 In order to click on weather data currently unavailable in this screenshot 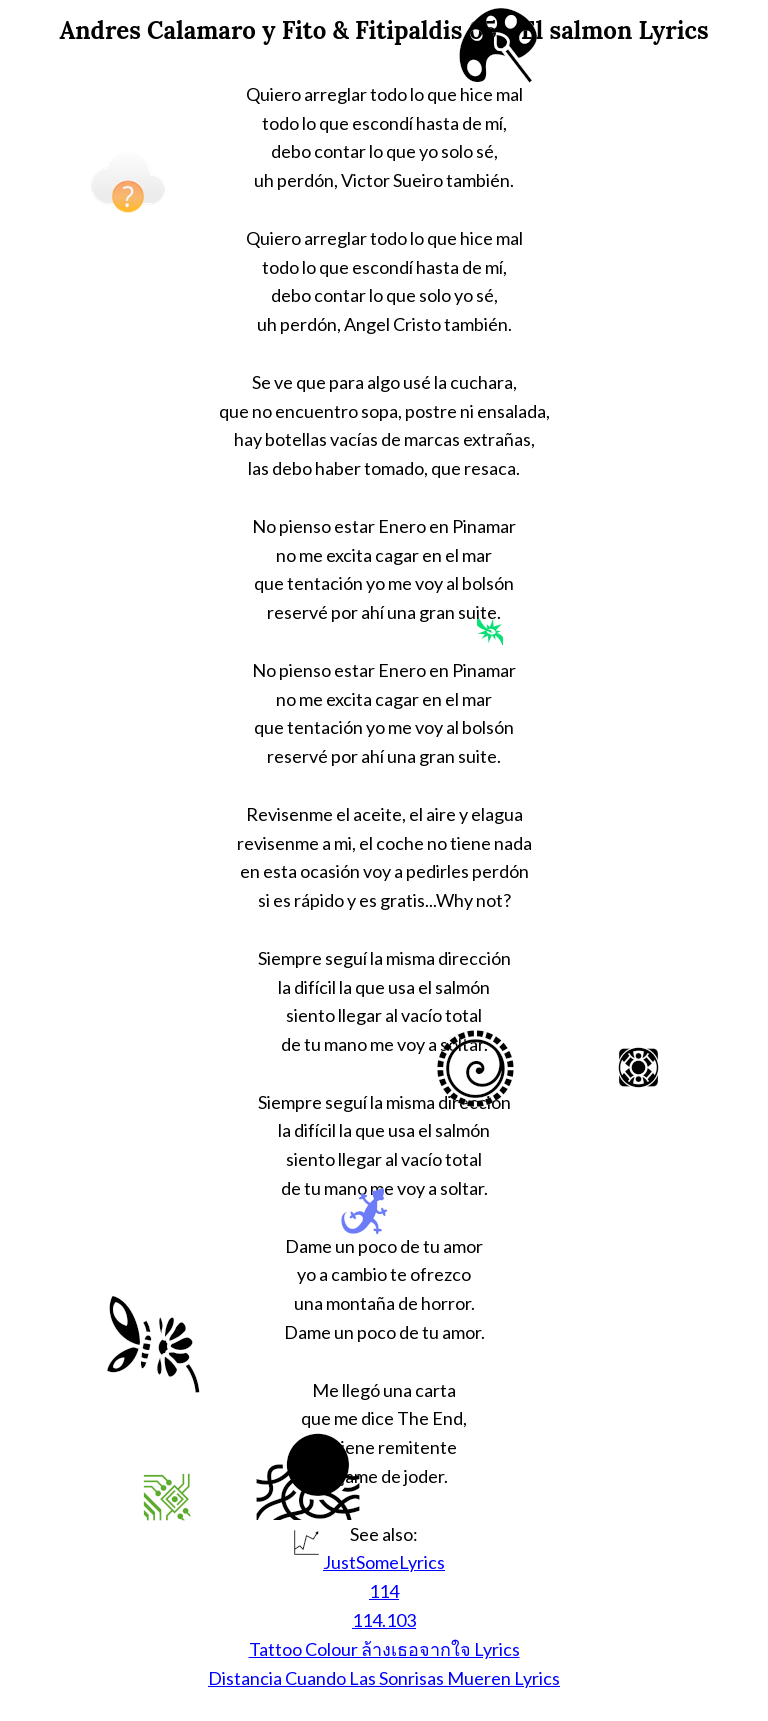, I will do `click(128, 182)`.